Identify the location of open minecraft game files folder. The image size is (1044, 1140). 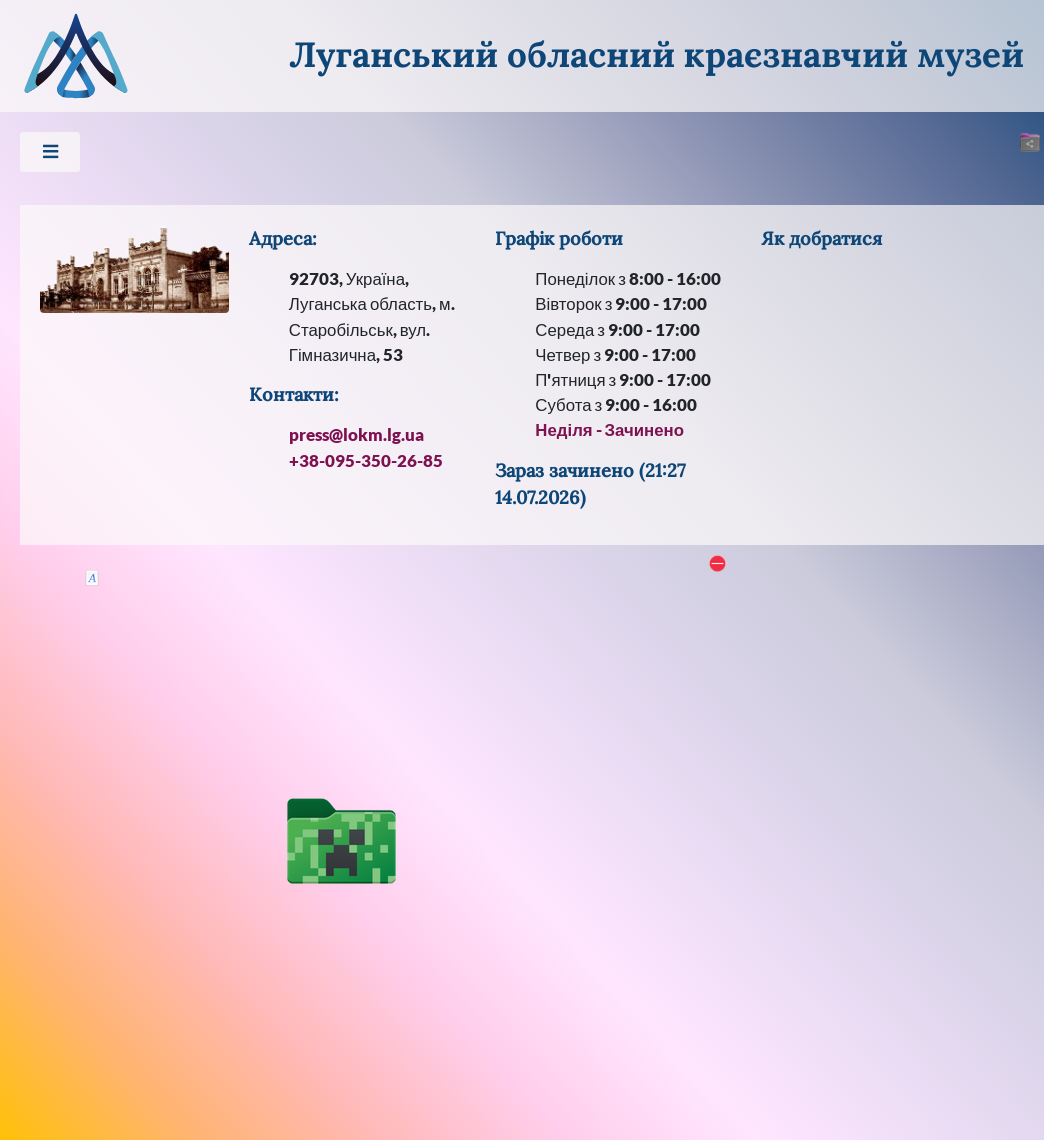
(341, 844).